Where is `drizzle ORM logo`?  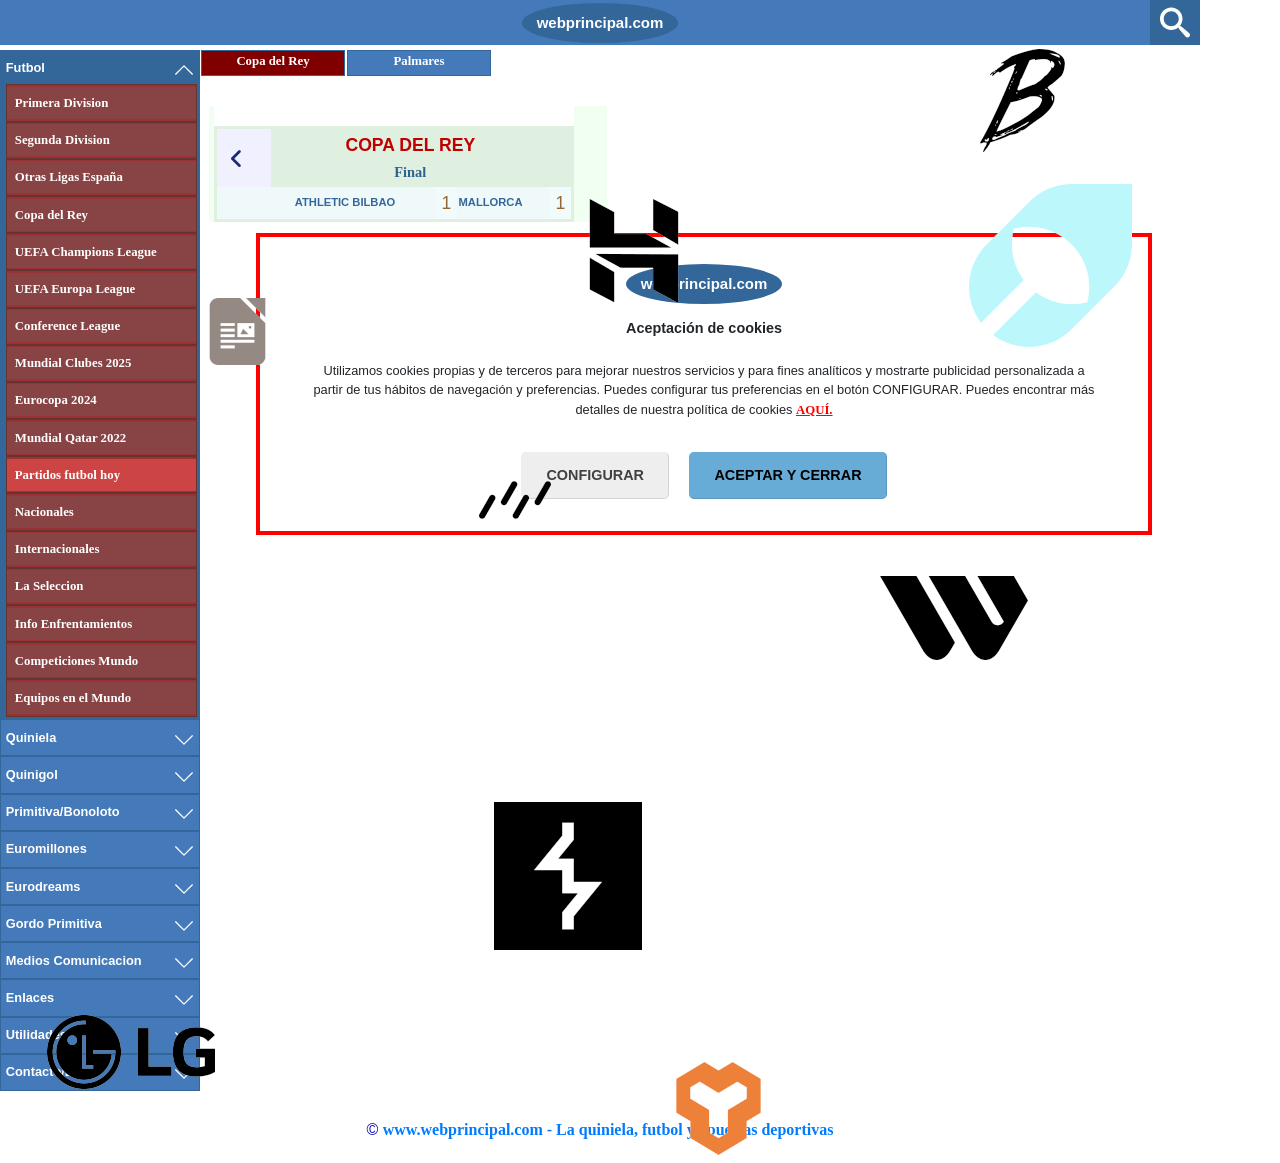
drizzle ORM logo is located at coordinates (515, 500).